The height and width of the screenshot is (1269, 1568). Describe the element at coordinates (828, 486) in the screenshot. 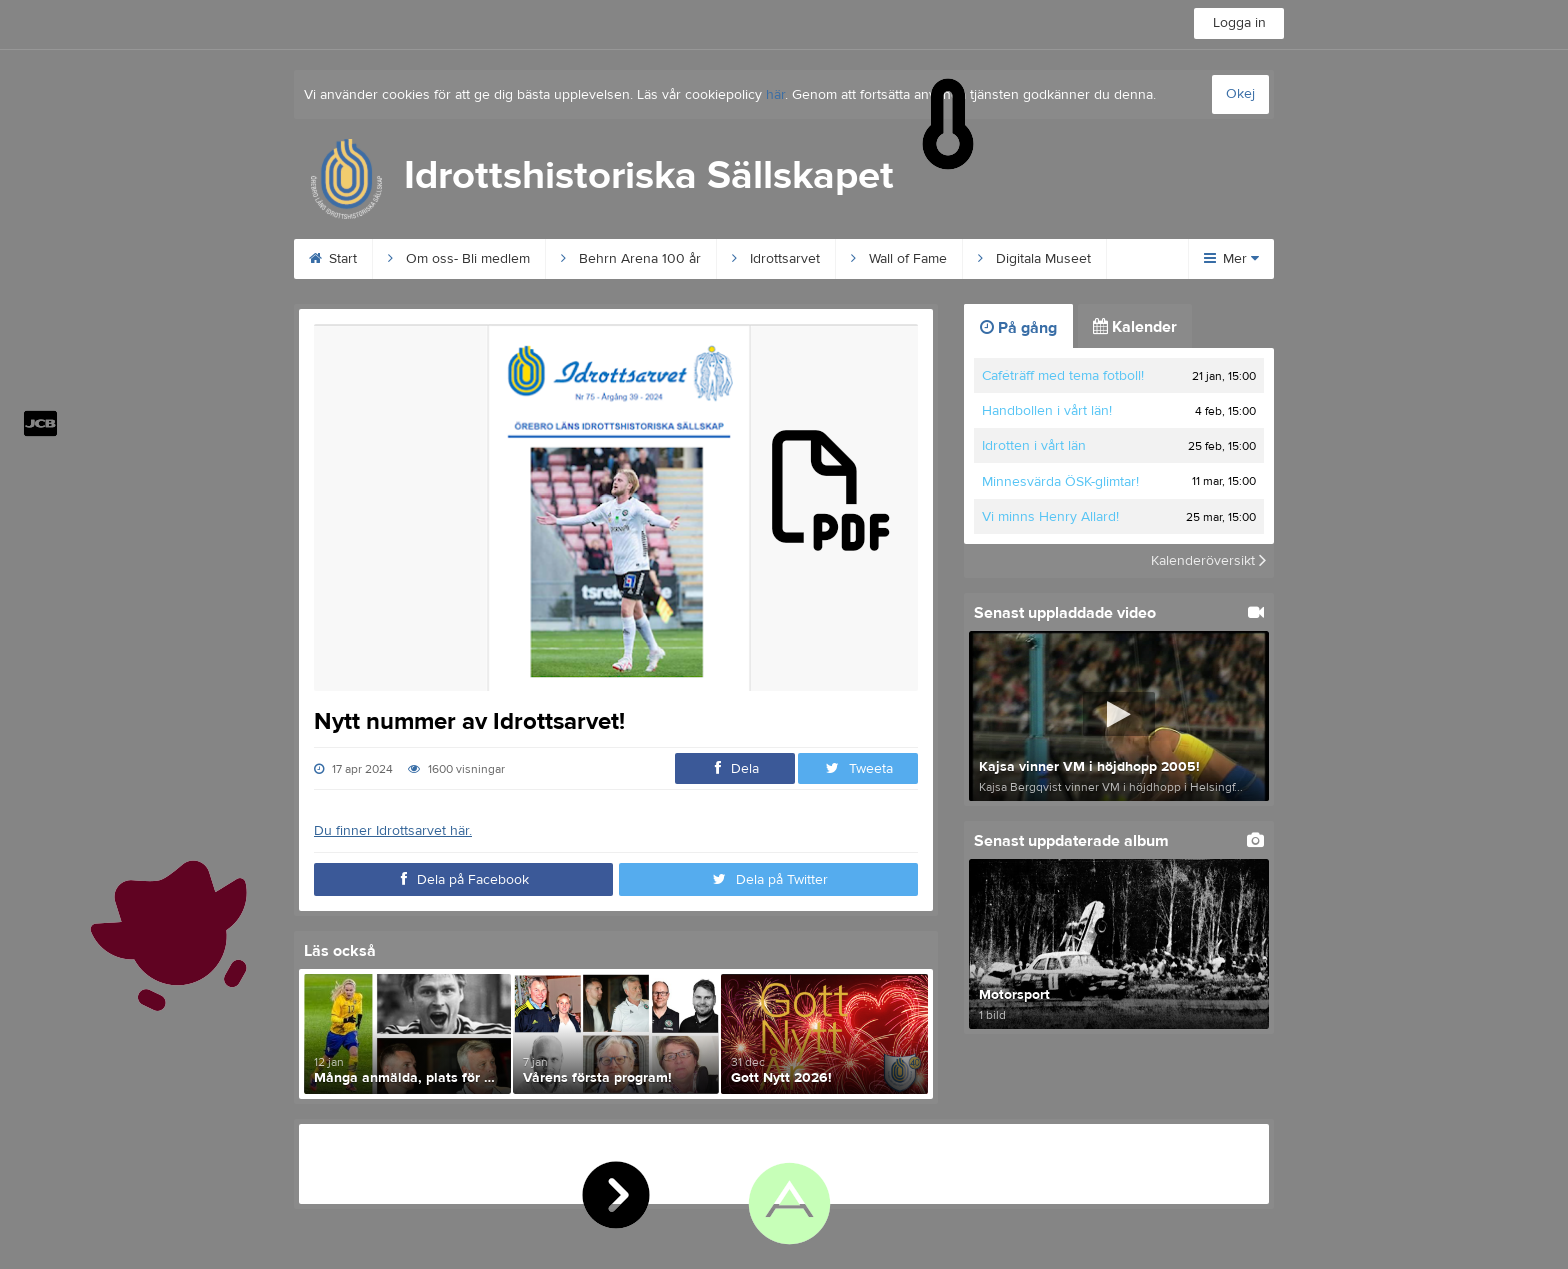

I see `view or open a PDF document` at that location.